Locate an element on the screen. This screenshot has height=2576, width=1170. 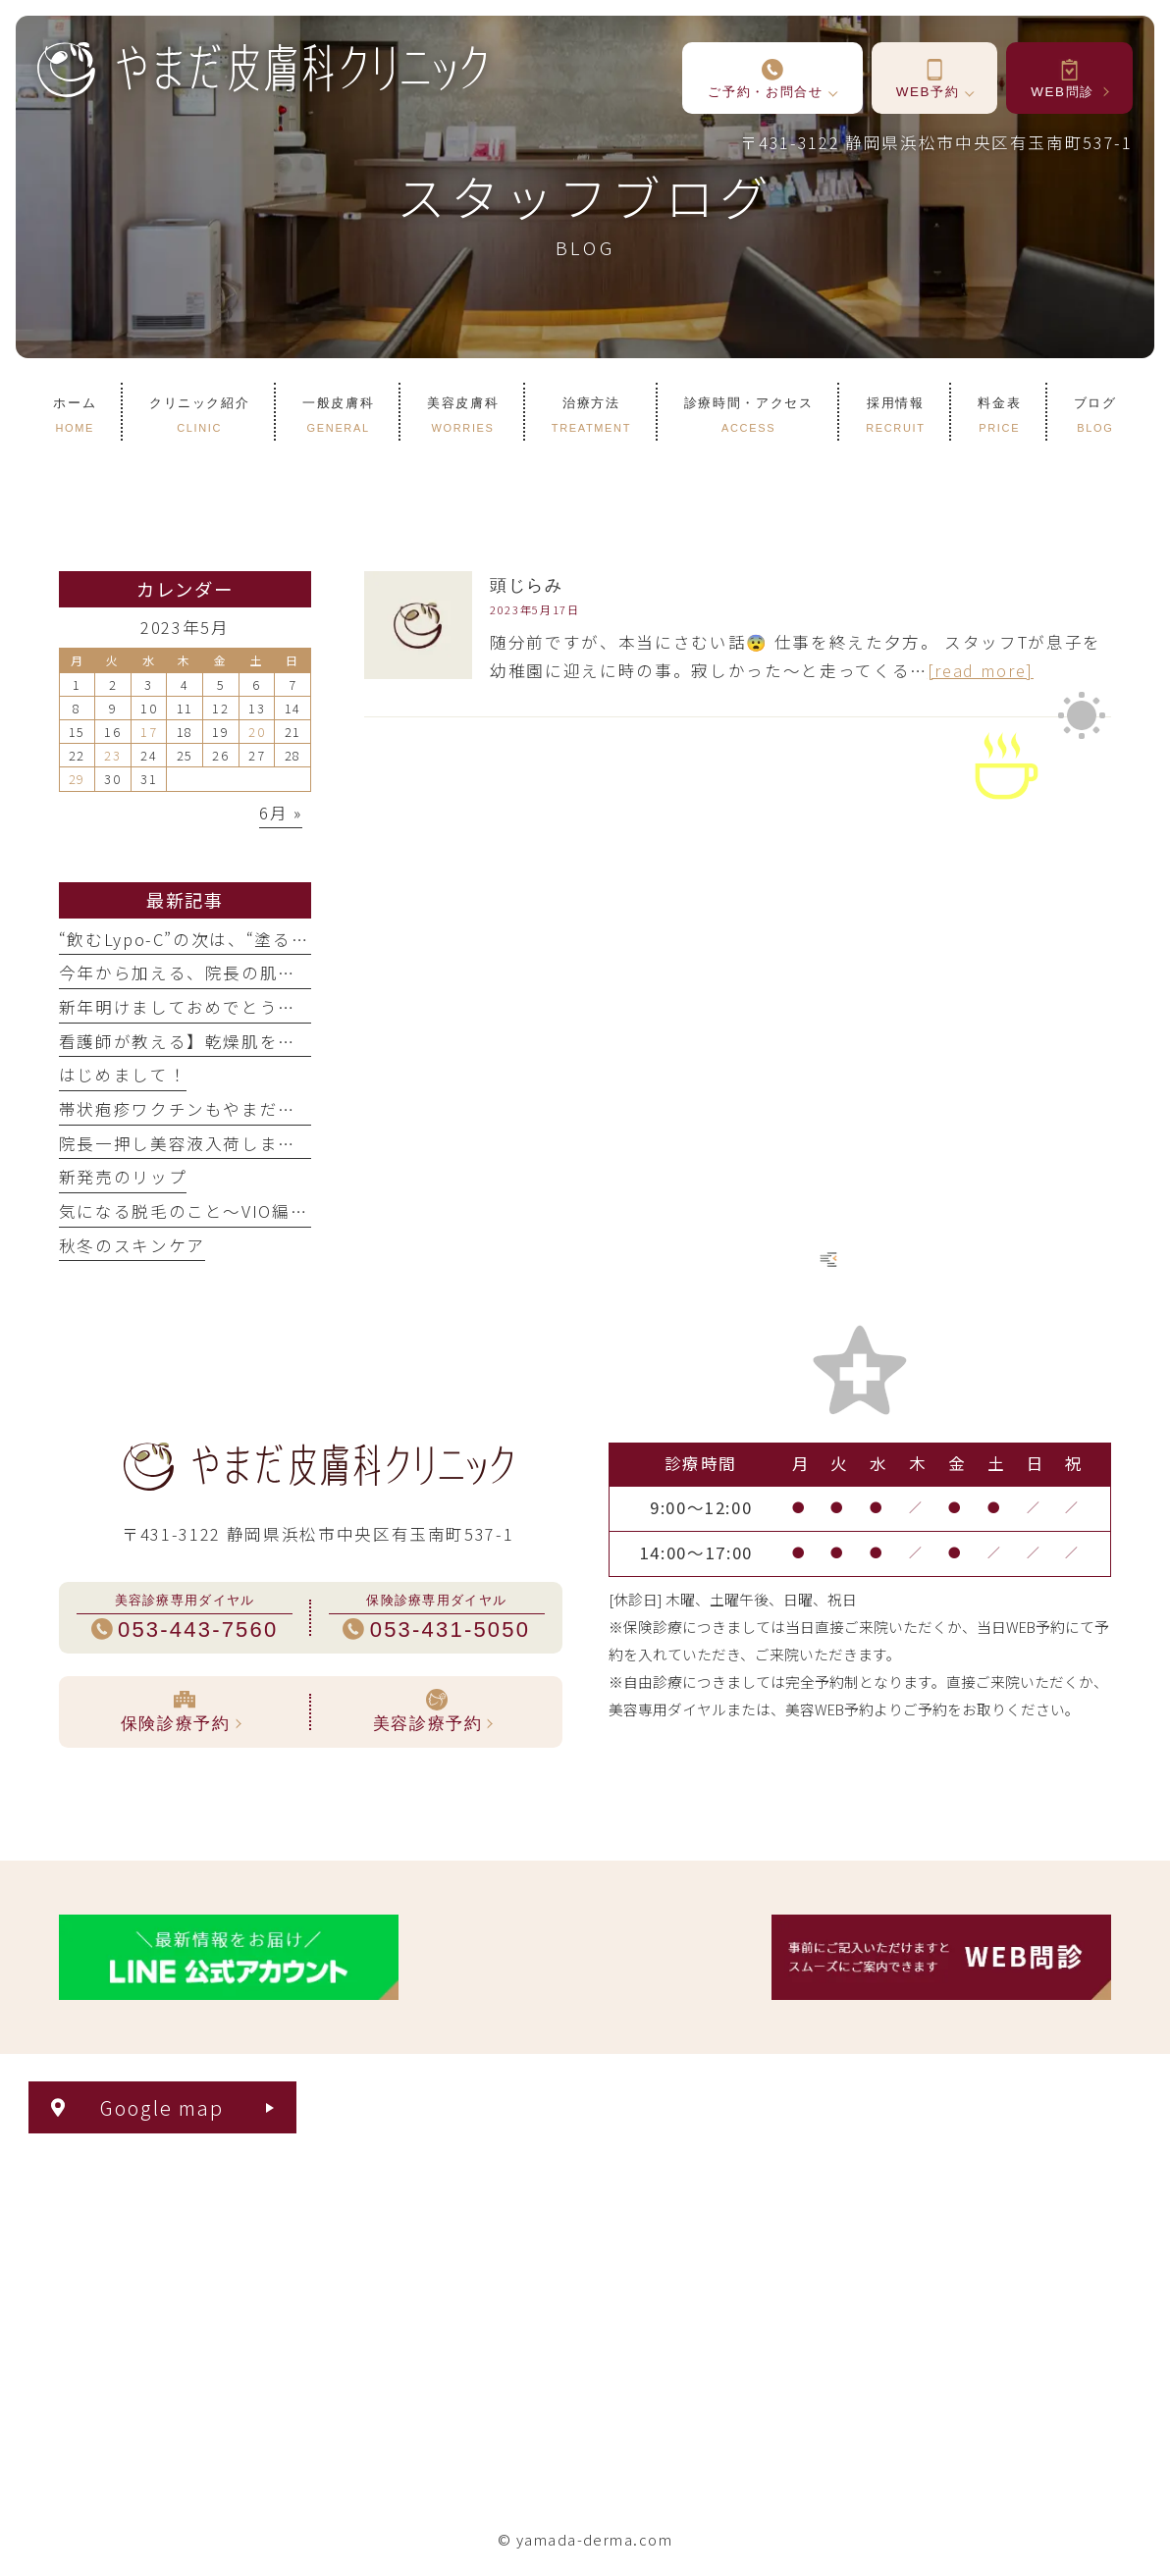
indicates clear, sunny weather conditions is located at coordinates (1082, 715).